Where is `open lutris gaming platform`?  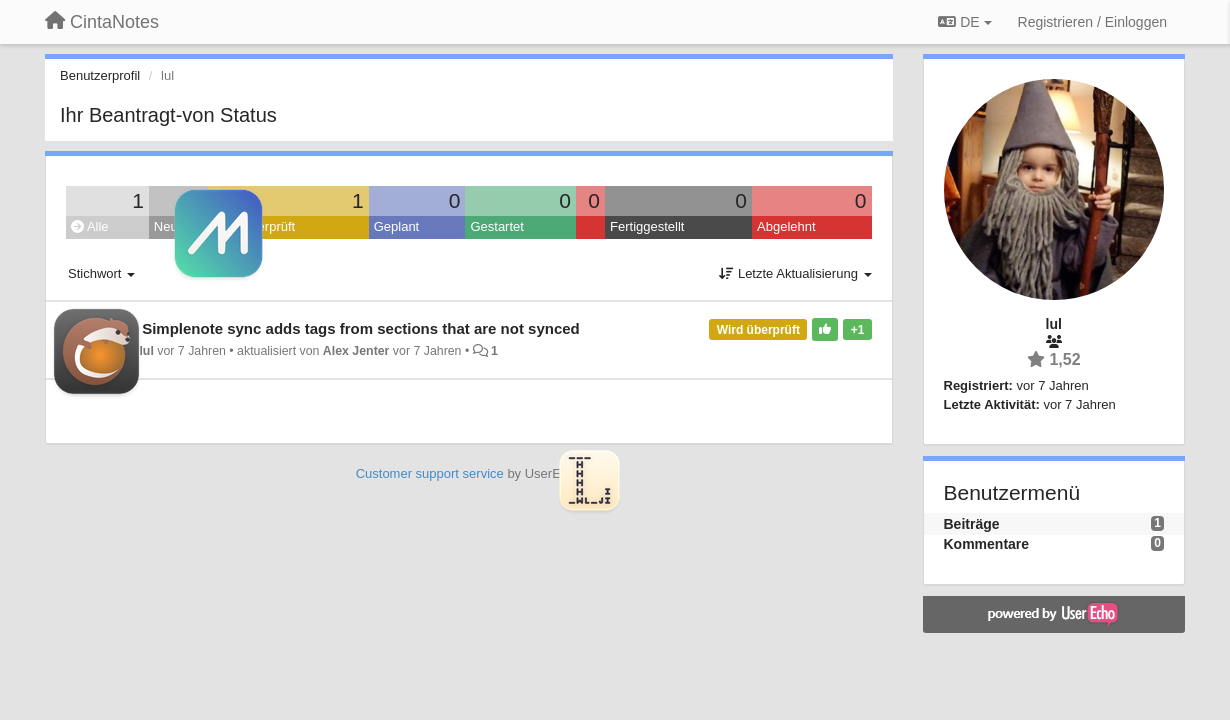 open lutris gaming platform is located at coordinates (96, 351).